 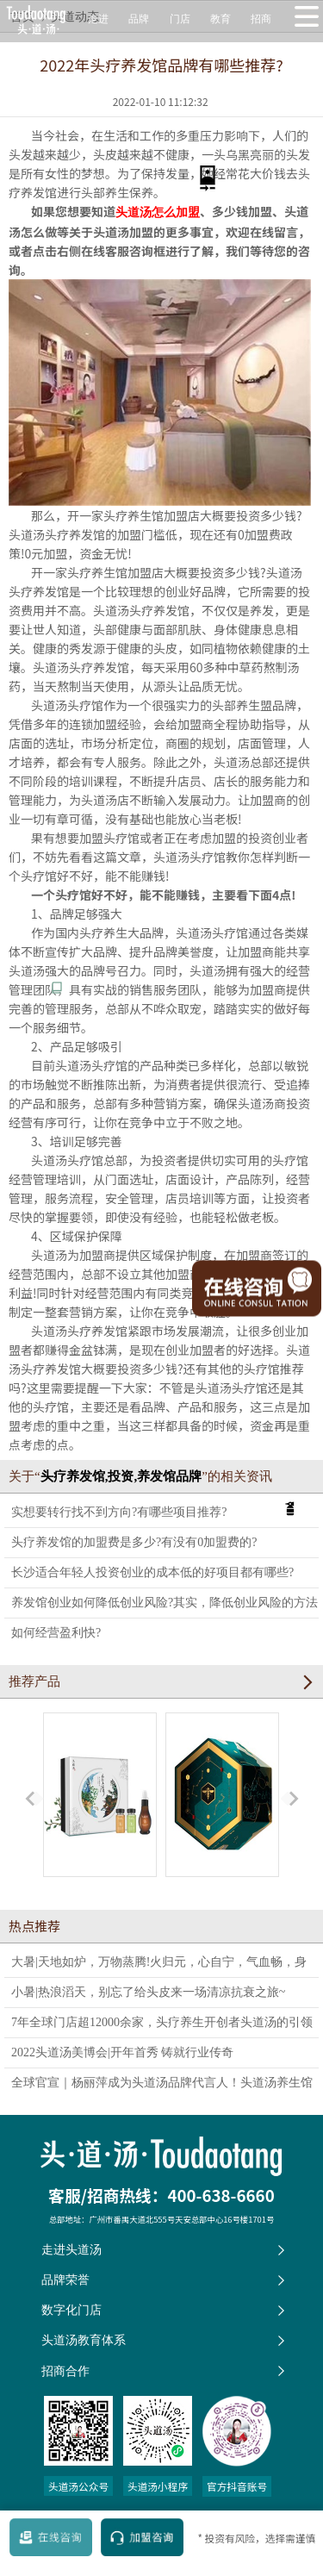 I want to click on locate fire safety equipment, so click(x=290, y=1508).